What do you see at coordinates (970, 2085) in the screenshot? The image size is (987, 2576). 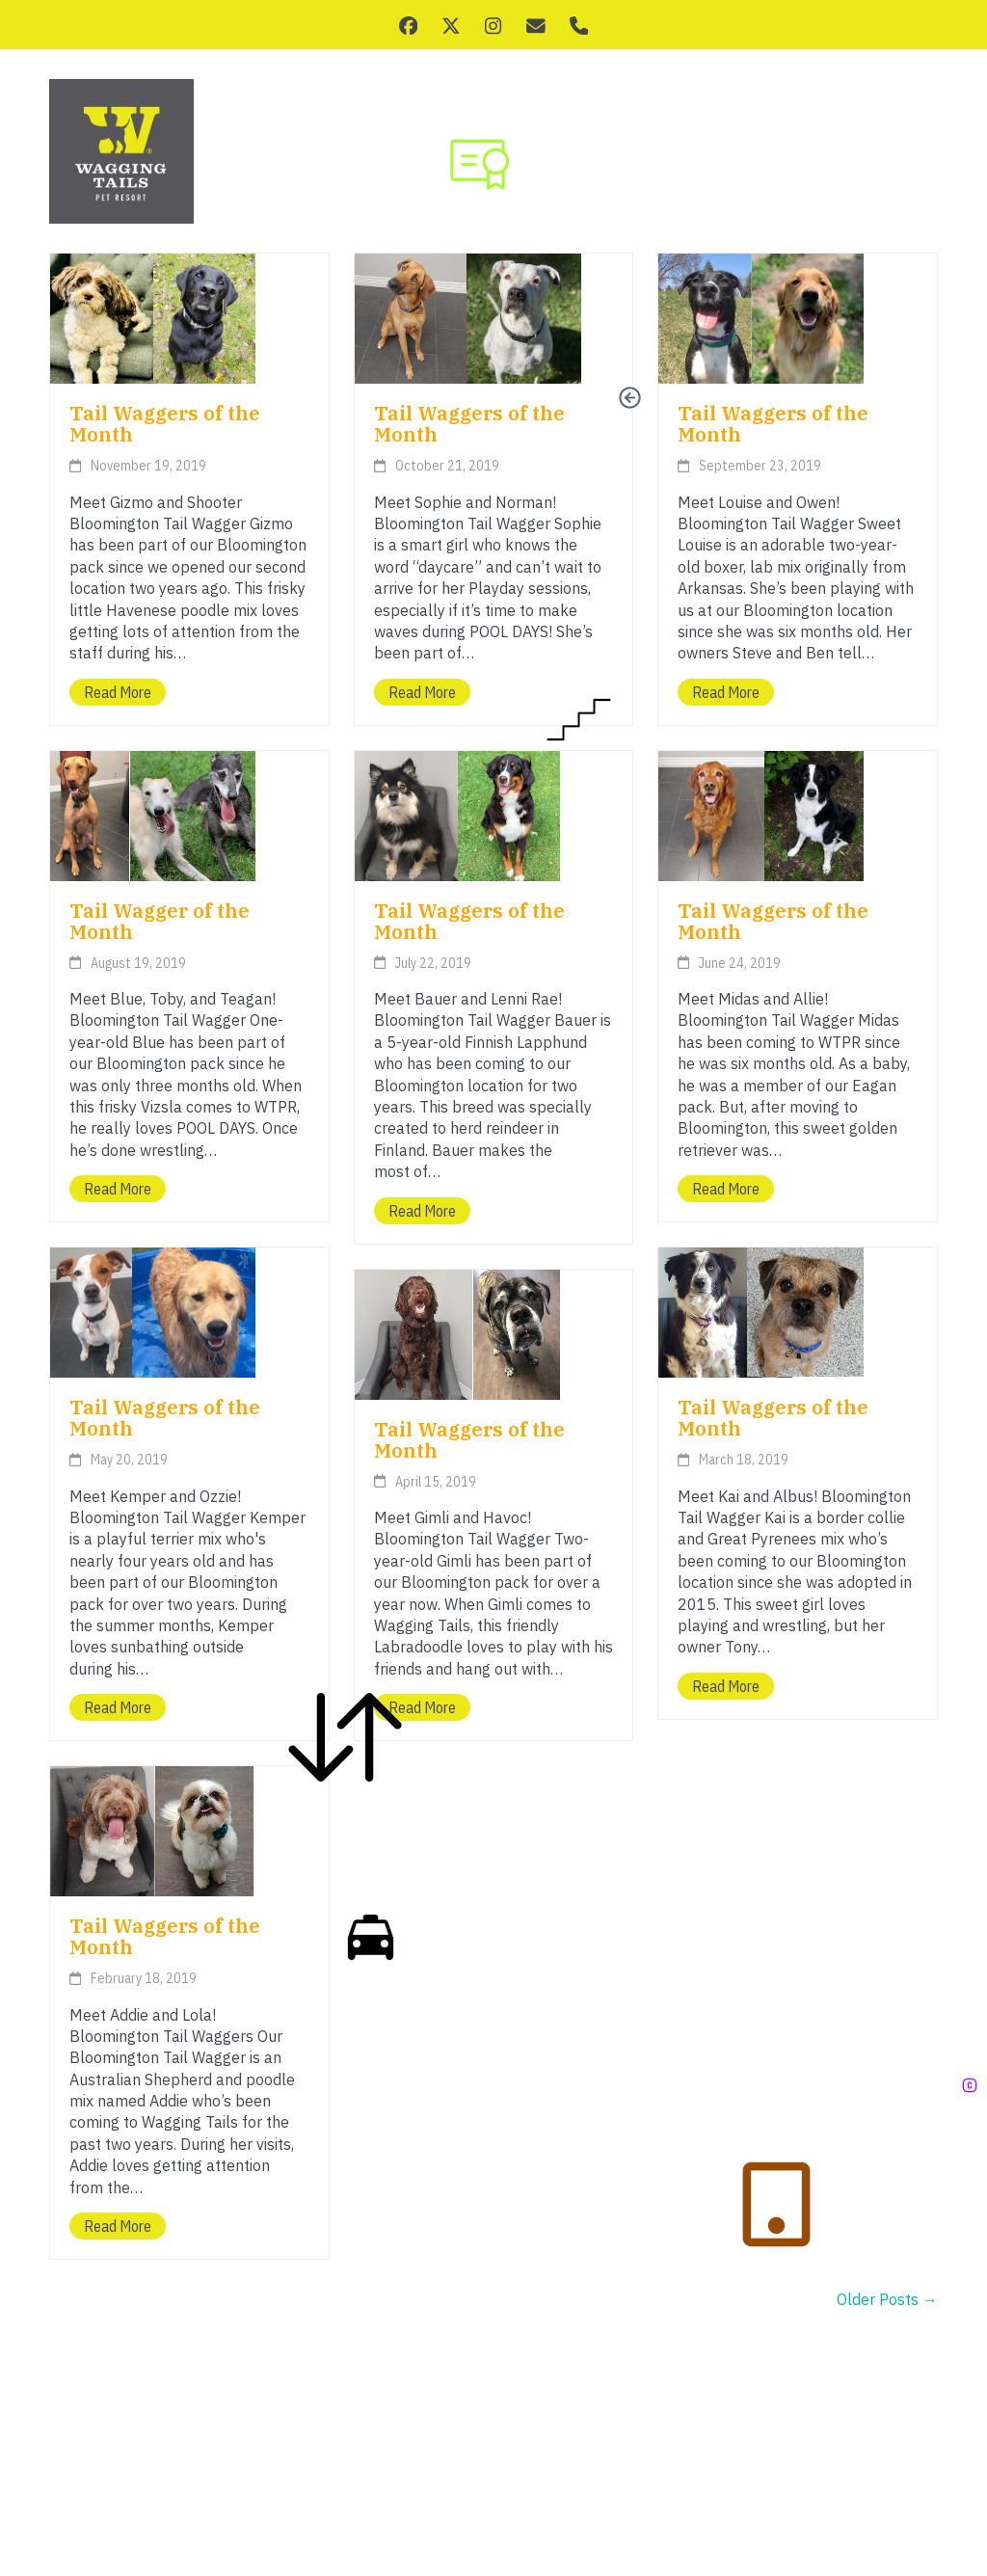 I see `indicates copyright information` at bounding box center [970, 2085].